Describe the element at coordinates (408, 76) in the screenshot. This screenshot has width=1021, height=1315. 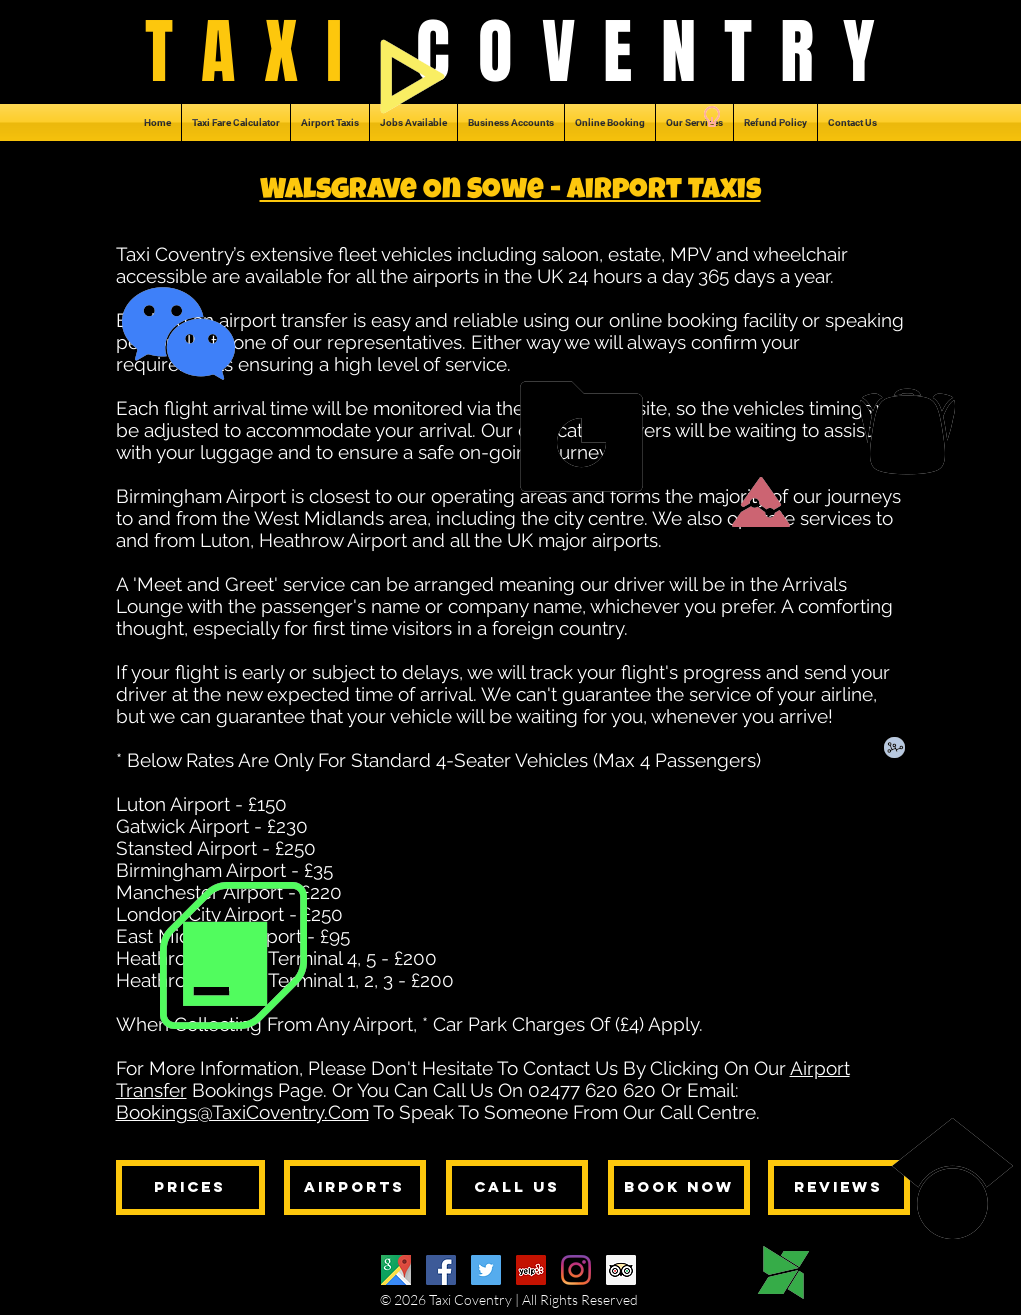
I see `play media or video content` at that location.